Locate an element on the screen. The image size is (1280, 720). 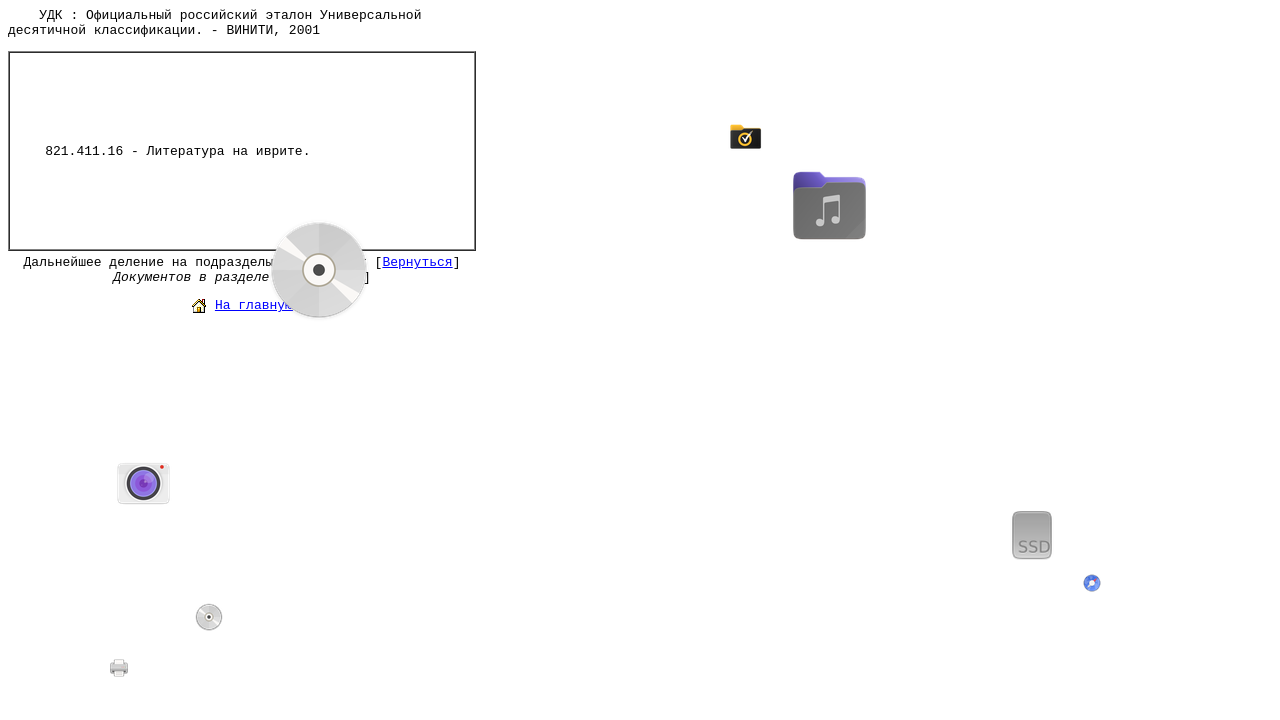
open the web browser app is located at coordinates (1092, 583).